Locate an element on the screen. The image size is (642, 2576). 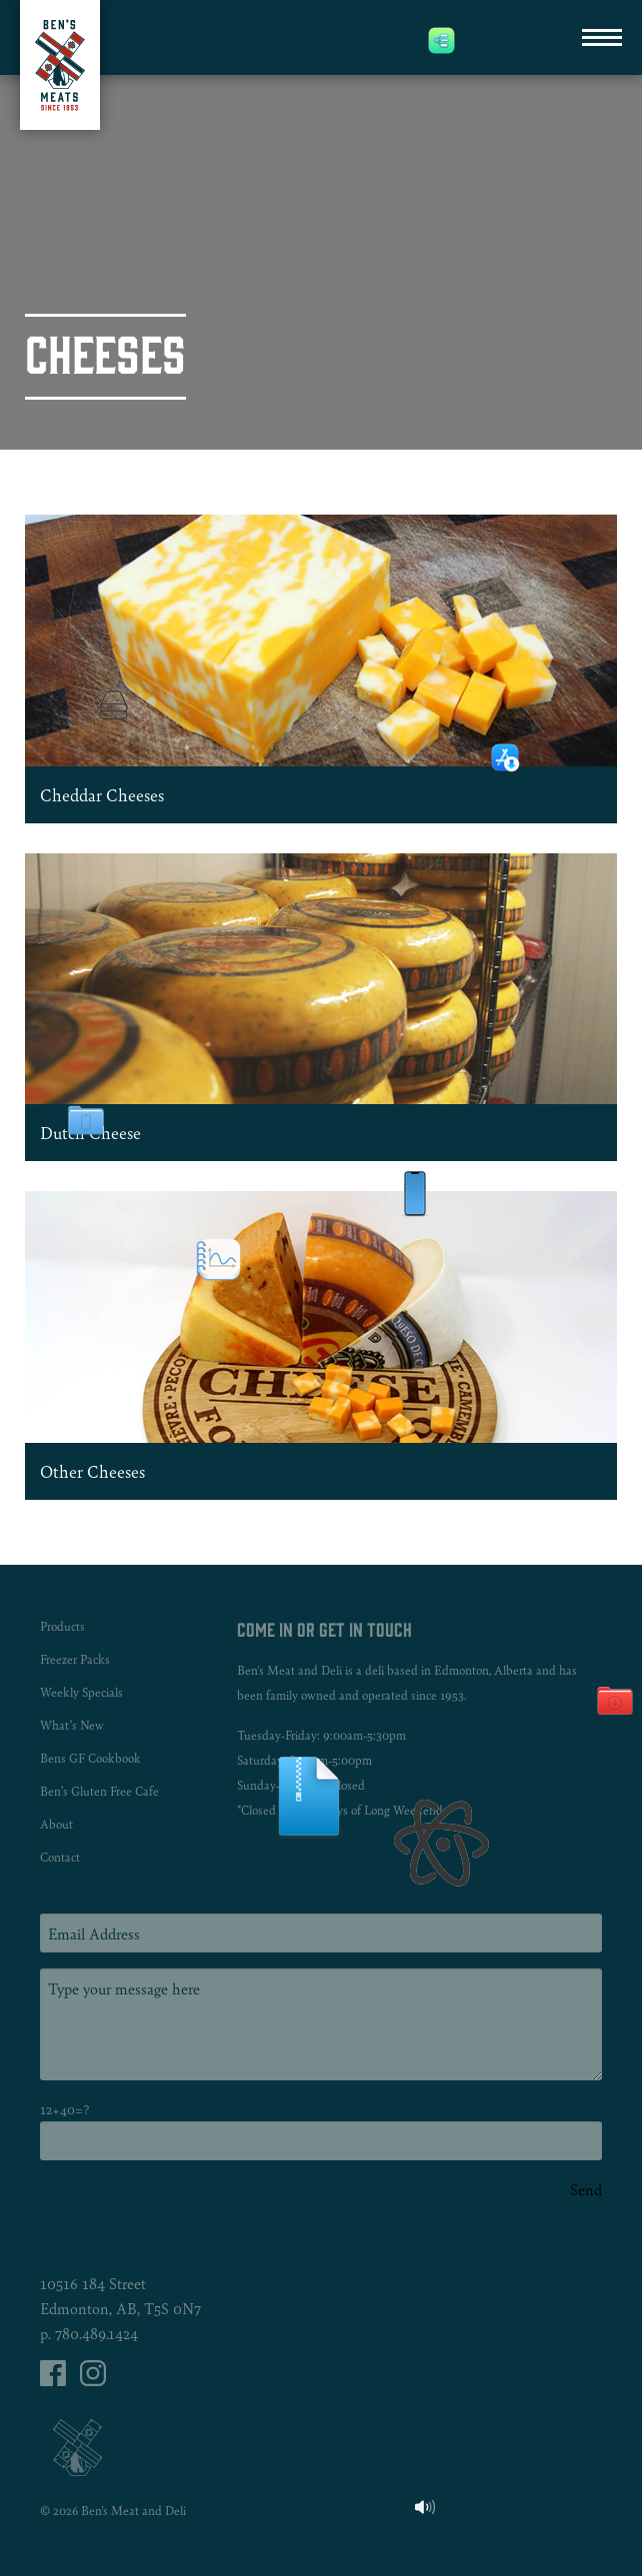
indicates low volume level is located at coordinates (425, 2507).